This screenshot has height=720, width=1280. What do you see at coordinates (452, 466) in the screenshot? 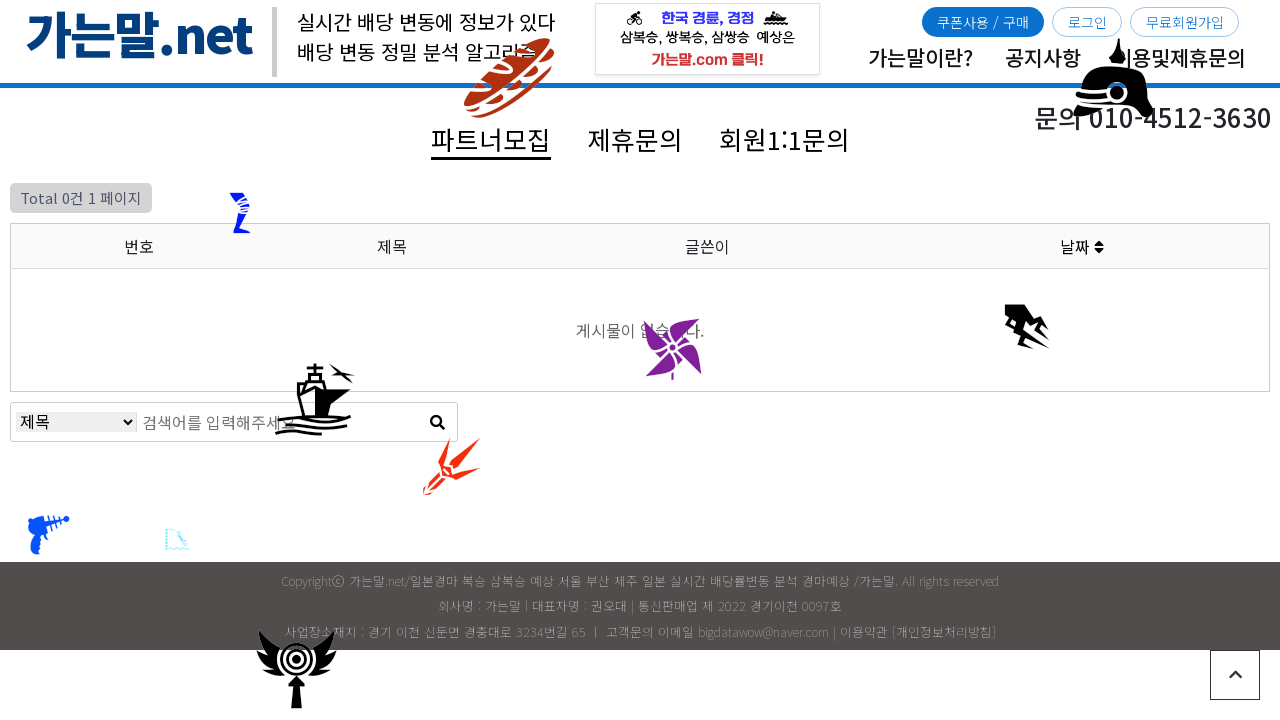
I see `select a magic or water-based weapon` at bounding box center [452, 466].